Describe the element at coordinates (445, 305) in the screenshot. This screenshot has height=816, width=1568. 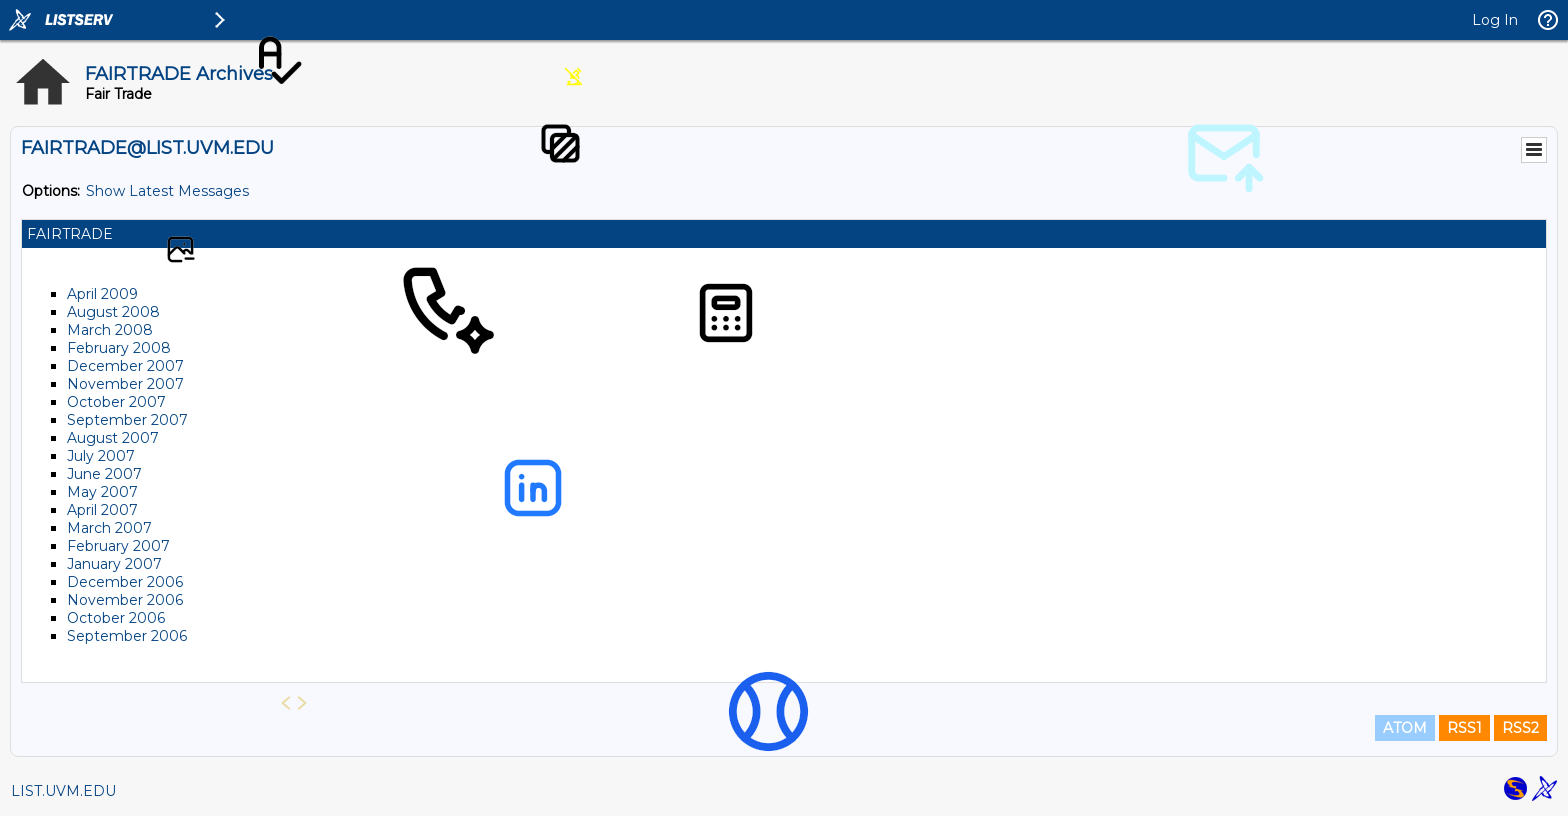
I see `AI-powered calling or smart call features` at that location.